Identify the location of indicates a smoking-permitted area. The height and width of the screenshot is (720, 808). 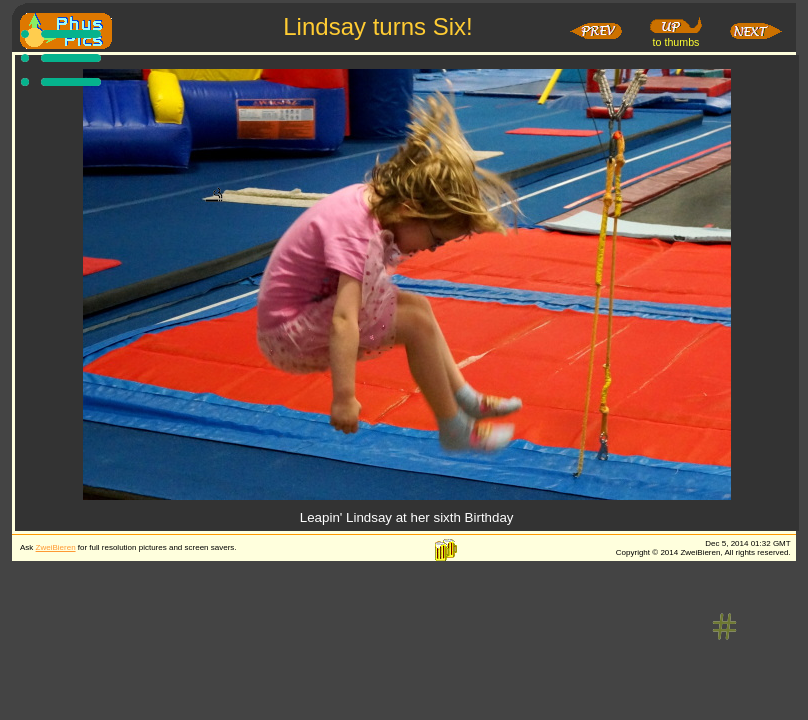
(214, 196).